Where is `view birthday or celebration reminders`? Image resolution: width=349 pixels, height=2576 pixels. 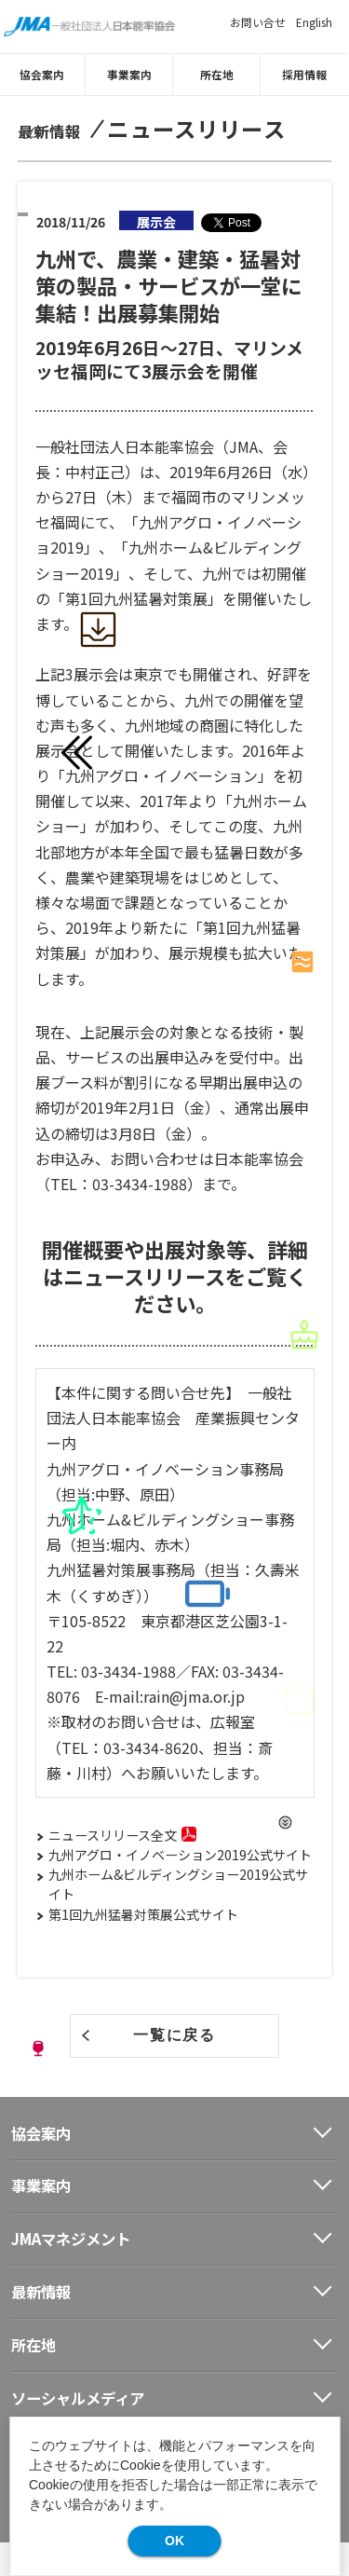
view birthday or celebration reminders is located at coordinates (304, 1336).